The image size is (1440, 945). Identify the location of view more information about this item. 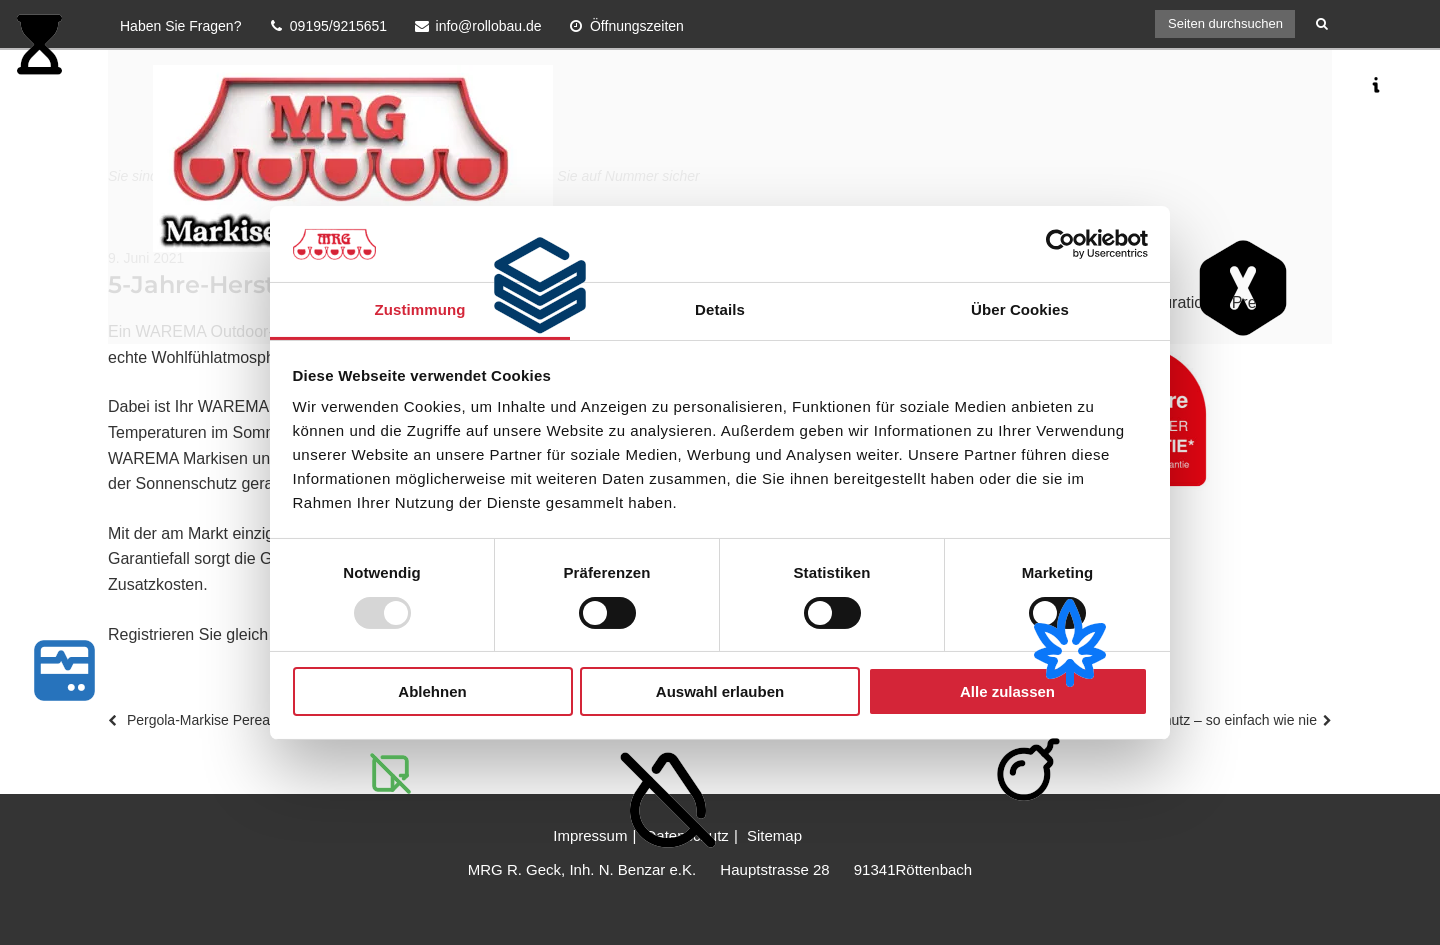
(1376, 84).